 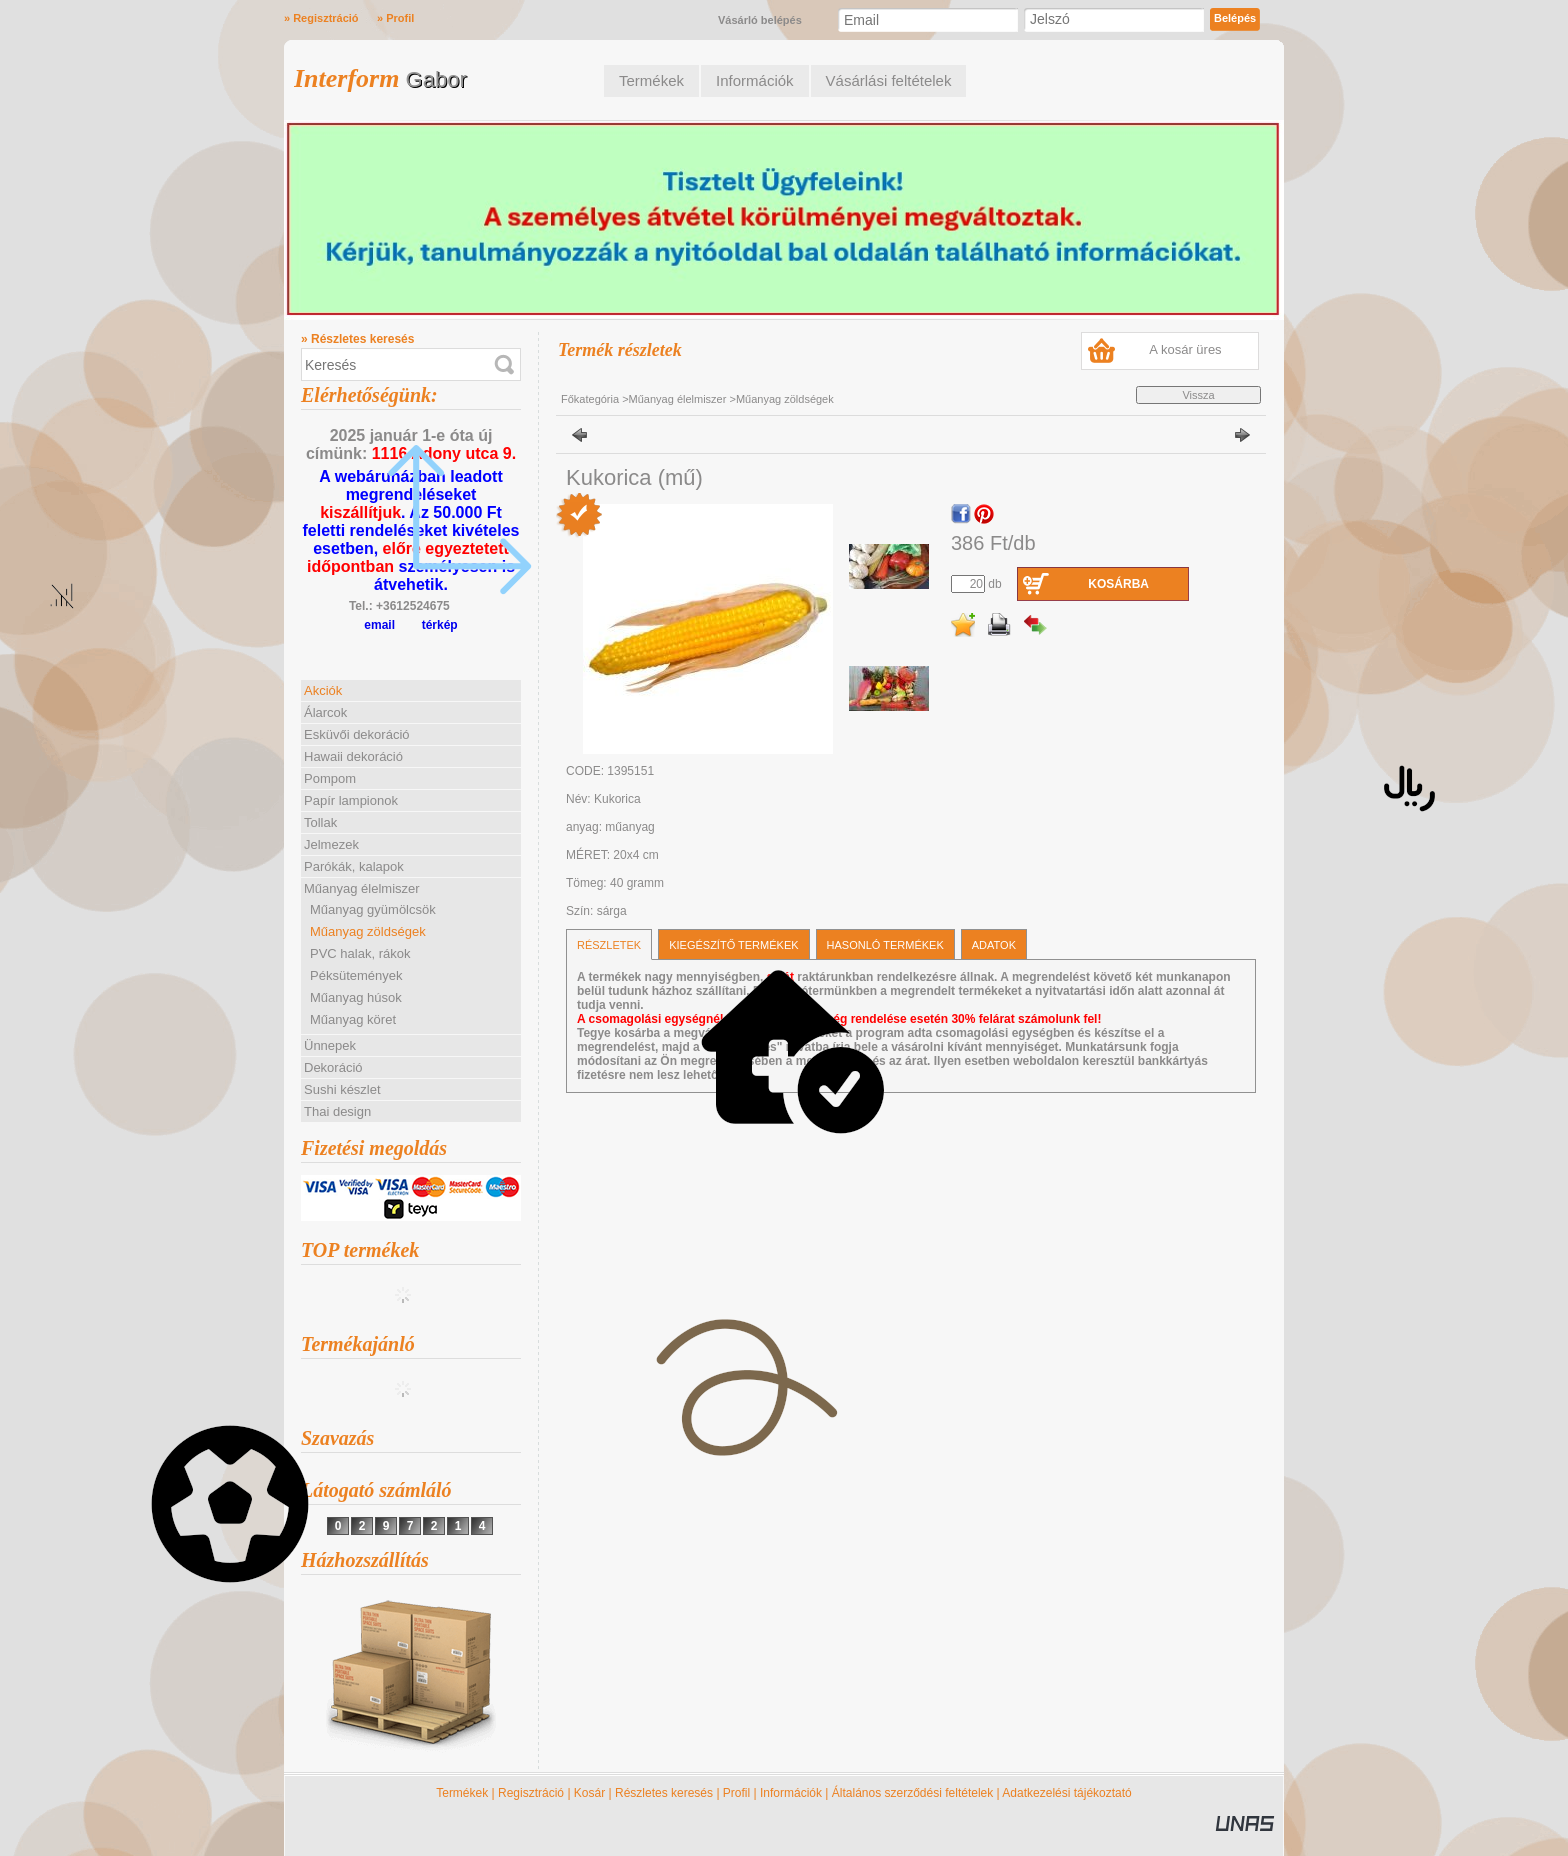 I want to click on freehand drawing or sketch tool, so click(x=737, y=1387).